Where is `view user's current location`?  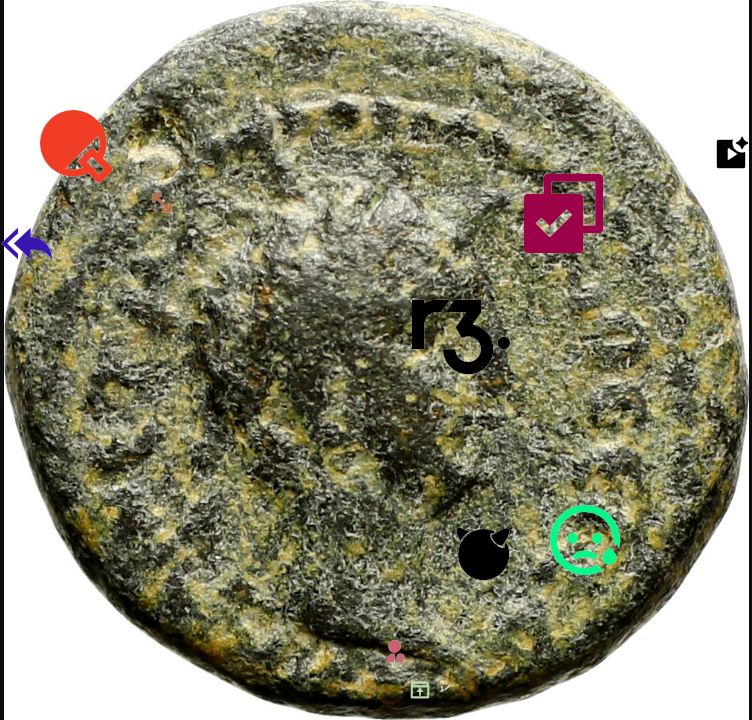
view user's current location is located at coordinates (394, 651).